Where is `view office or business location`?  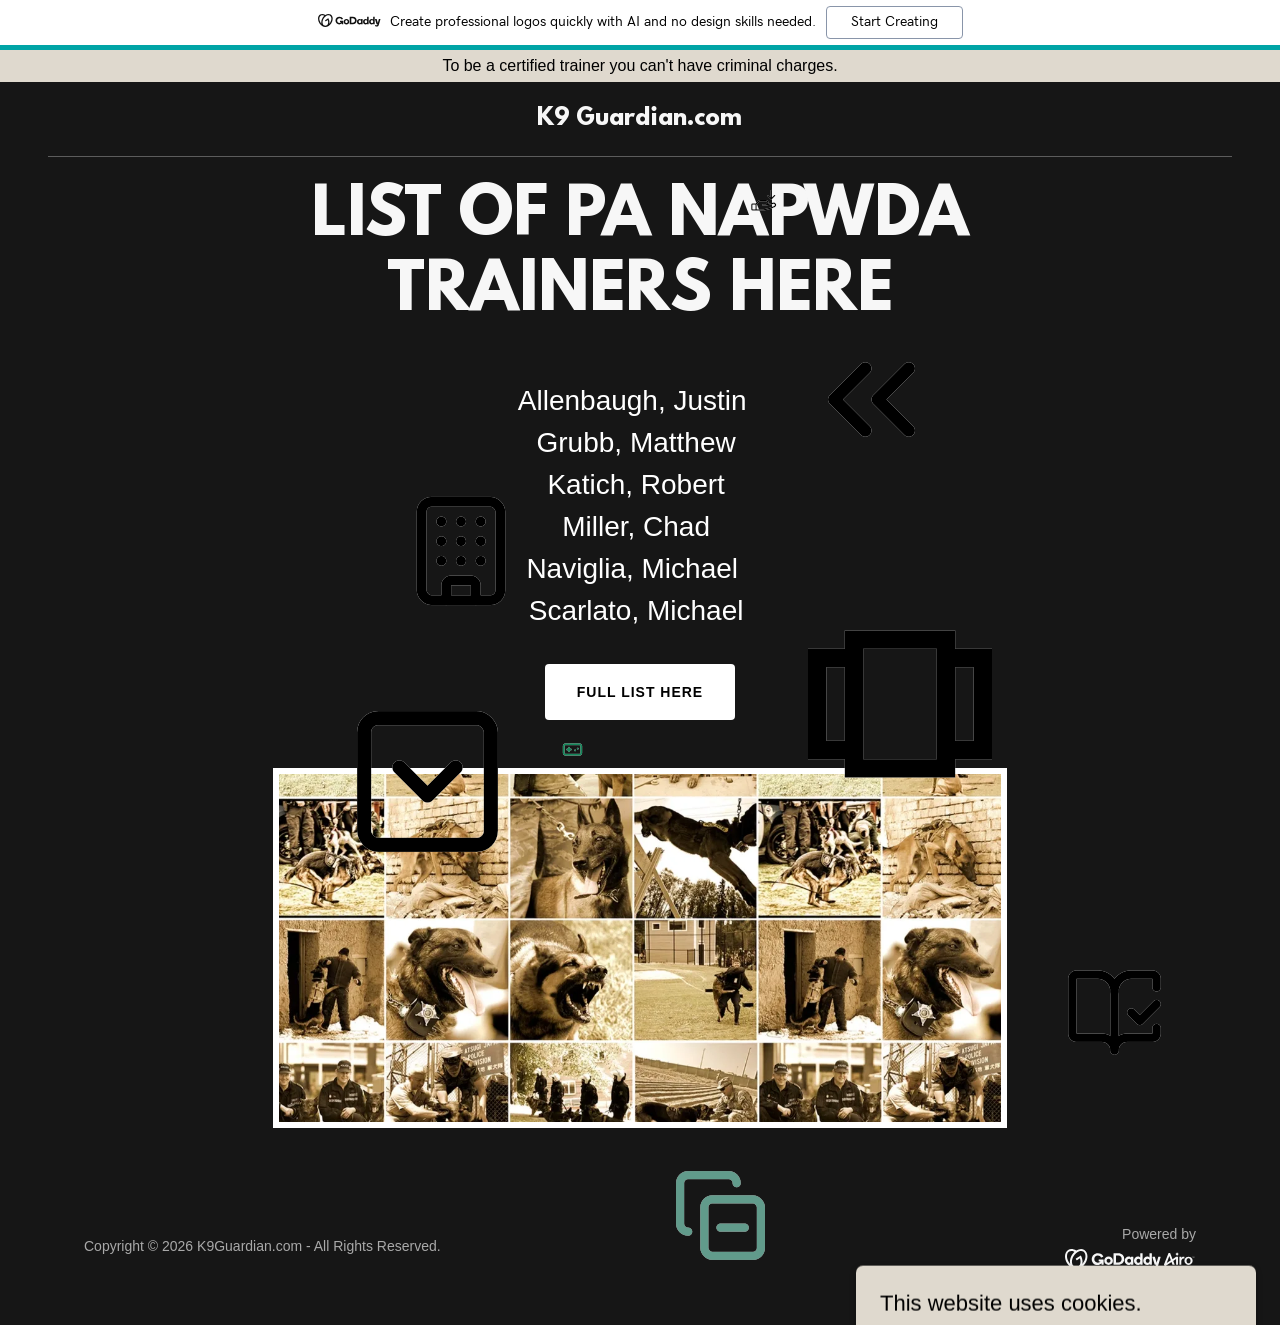
view office or business location is located at coordinates (461, 551).